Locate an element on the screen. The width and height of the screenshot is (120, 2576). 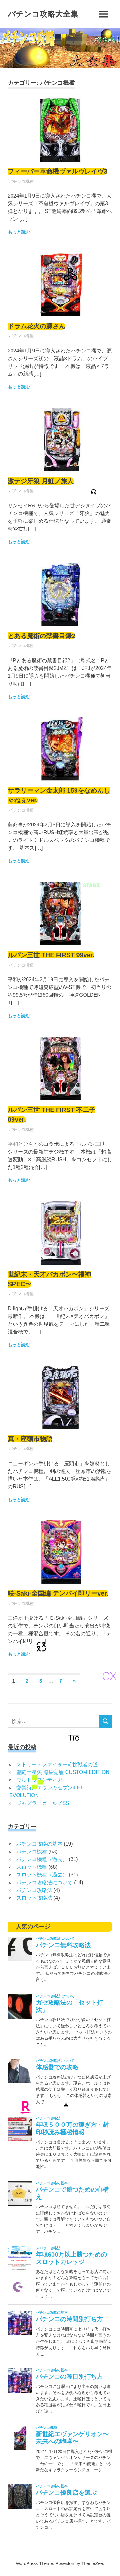
access Google Dataproc cloud service is located at coordinates (70, 274).